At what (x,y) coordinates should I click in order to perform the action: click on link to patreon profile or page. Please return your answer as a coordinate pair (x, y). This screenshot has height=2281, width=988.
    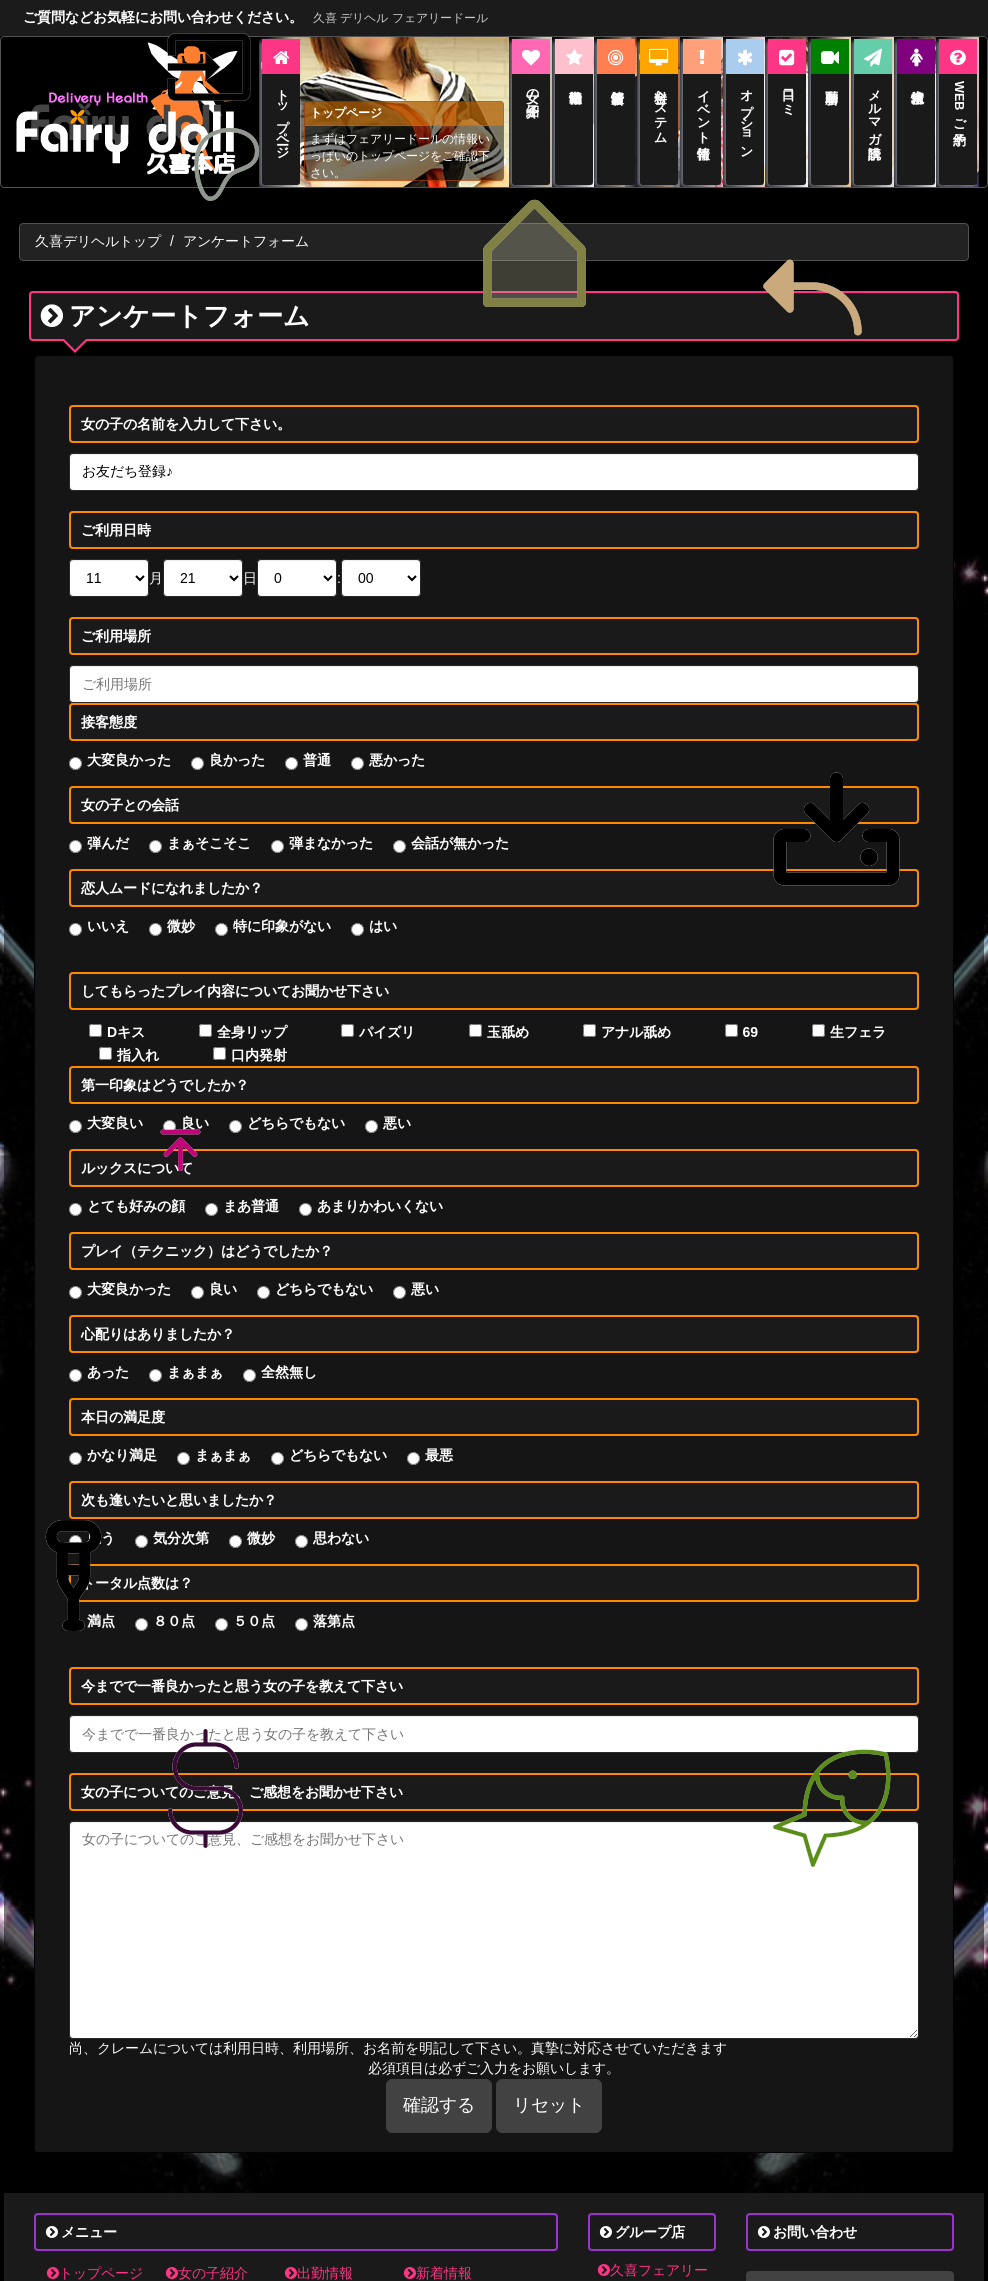
    Looking at the image, I should click on (224, 163).